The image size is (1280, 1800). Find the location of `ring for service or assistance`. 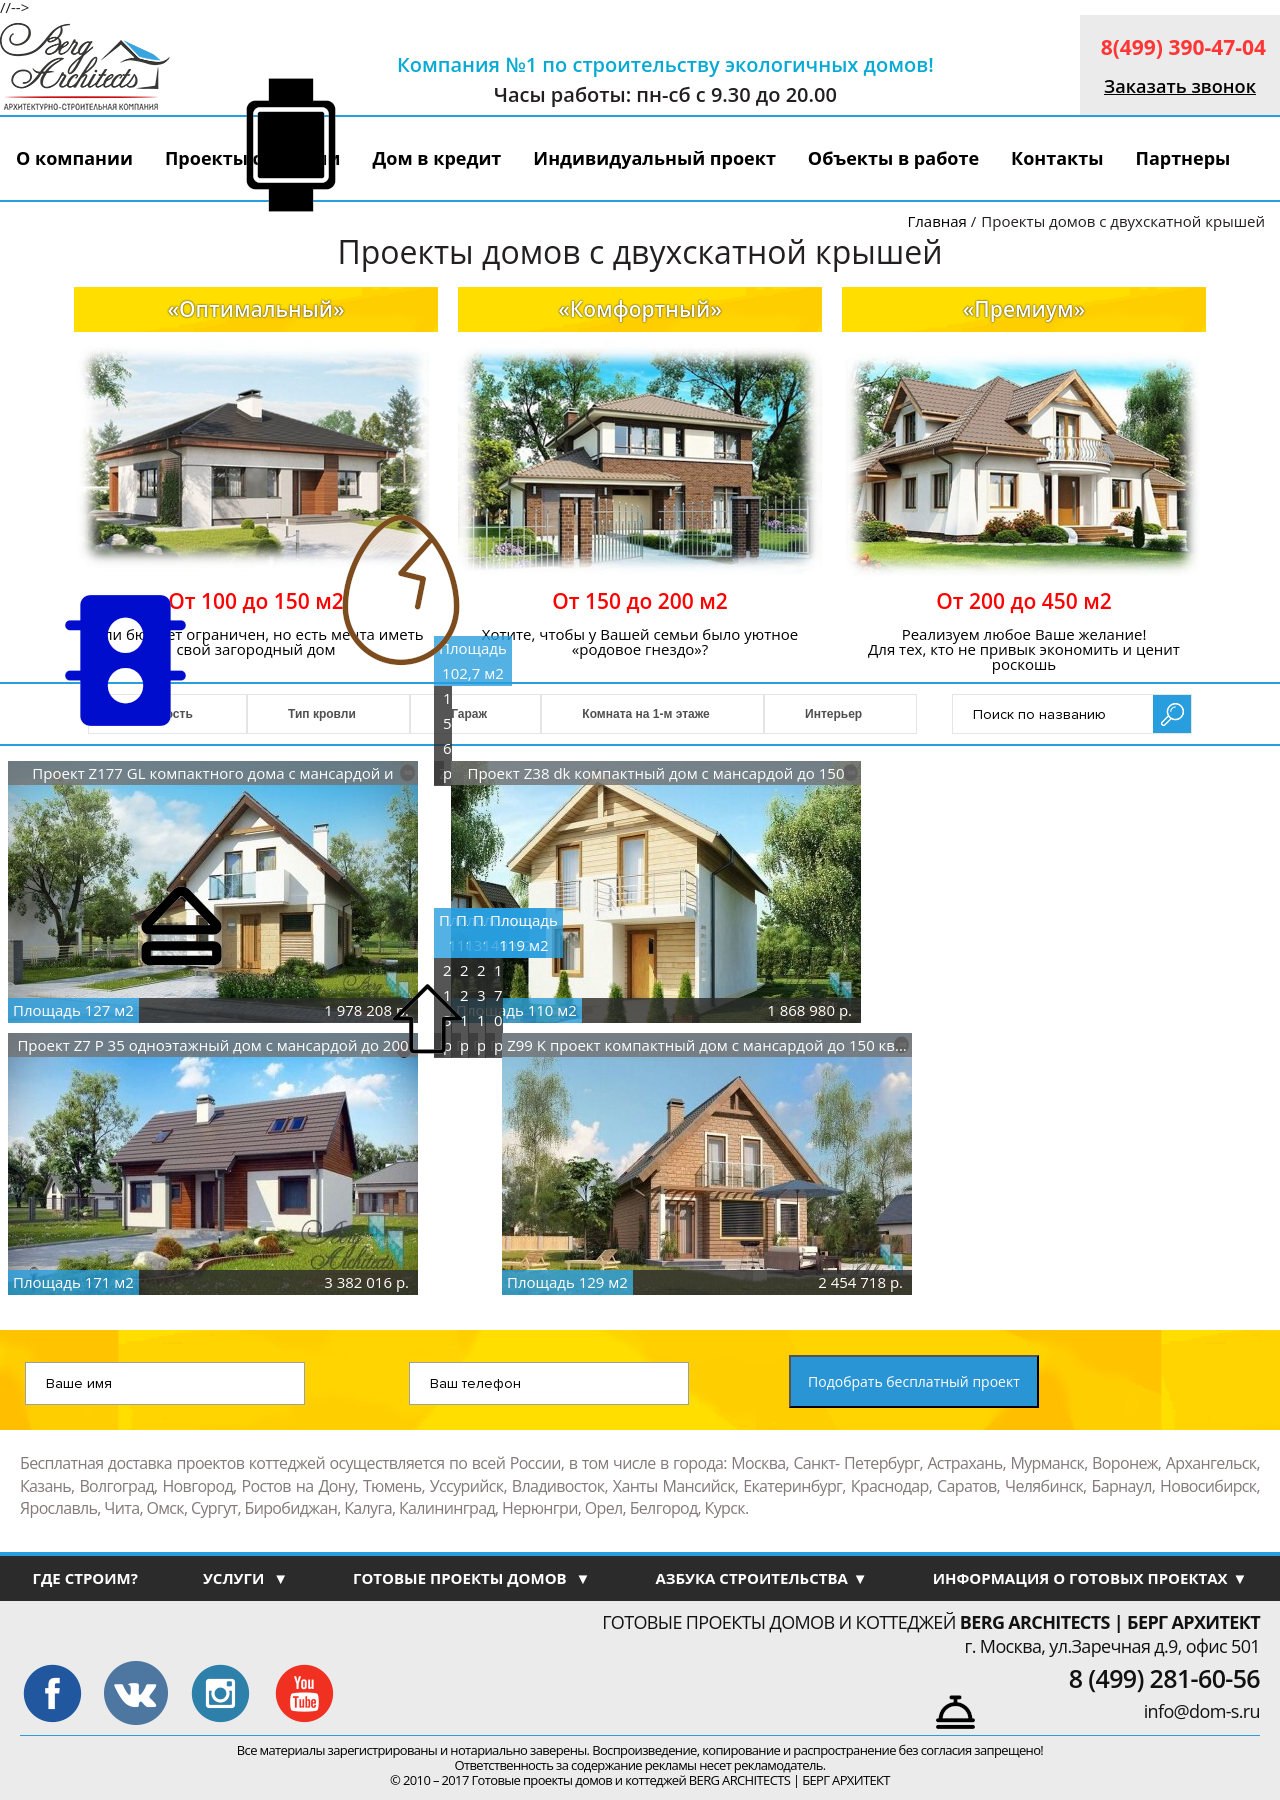

ring for service or assistance is located at coordinates (955, 1713).